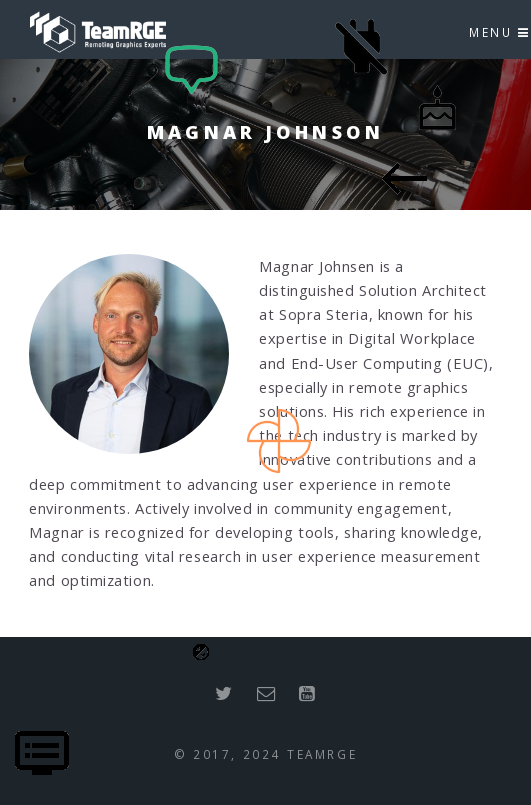 The width and height of the screenshot is (531, 805). What do you see at coordinates (404, 178) in the screenshot?
I see `navigate back or return to previous screen` at bounding box center [404, 178].